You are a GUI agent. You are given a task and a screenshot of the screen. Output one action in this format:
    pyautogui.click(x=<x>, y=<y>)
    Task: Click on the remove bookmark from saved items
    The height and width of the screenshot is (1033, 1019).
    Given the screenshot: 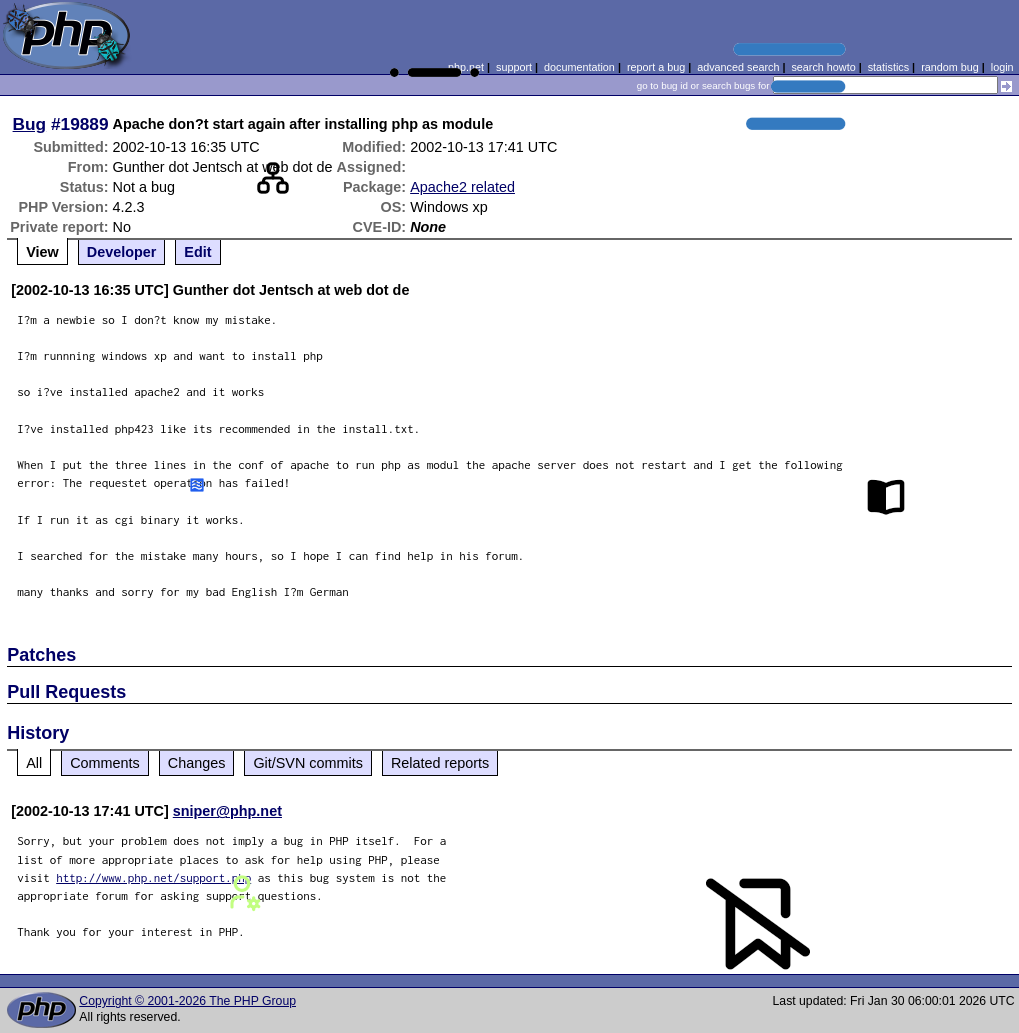 What is the action you would take?
    pyautogui.click(x=758, y=924)
    